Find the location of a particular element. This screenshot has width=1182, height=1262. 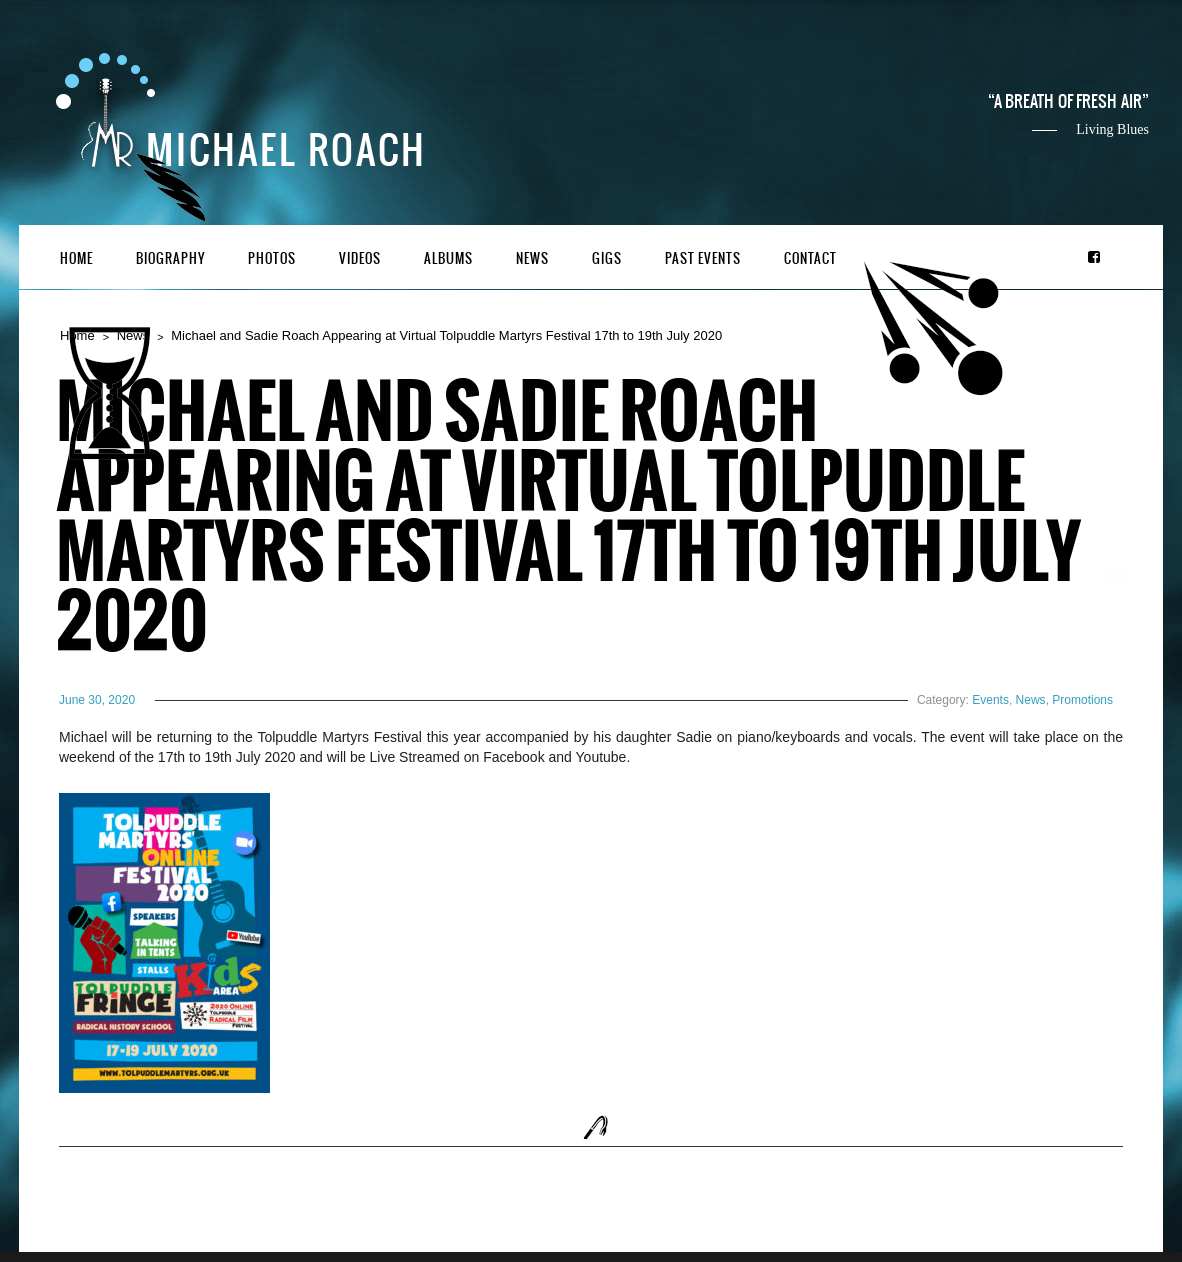

indicates a critical hit or piercing damage in combat is located at coordinates (171, 187).